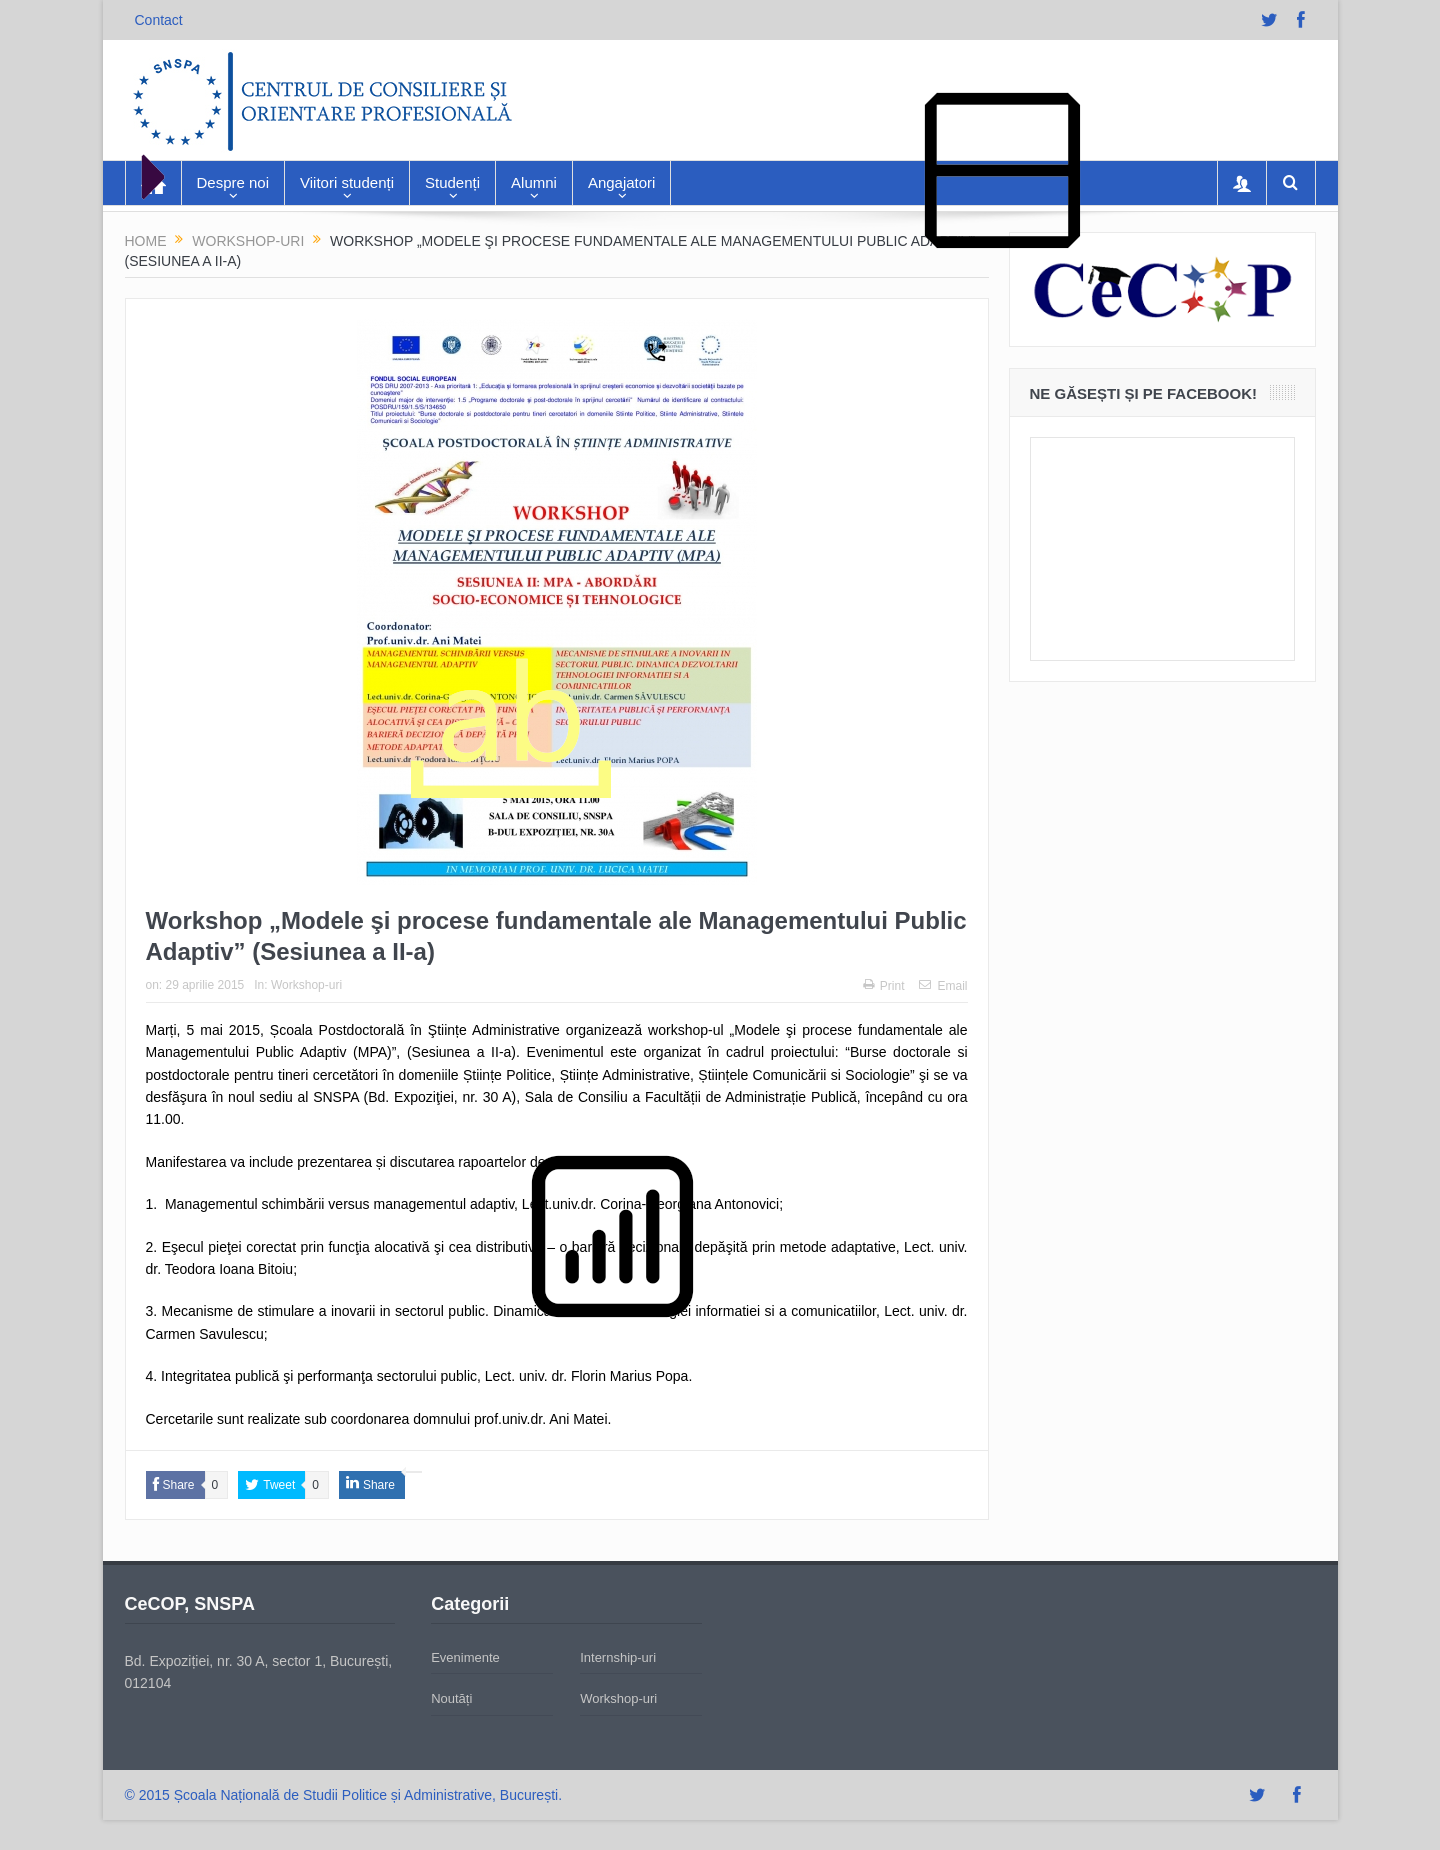  What do you see at coordinates (511, 723) in the screenshot?
I see `toggle whole word search matching` at bounding box center [511, 723].